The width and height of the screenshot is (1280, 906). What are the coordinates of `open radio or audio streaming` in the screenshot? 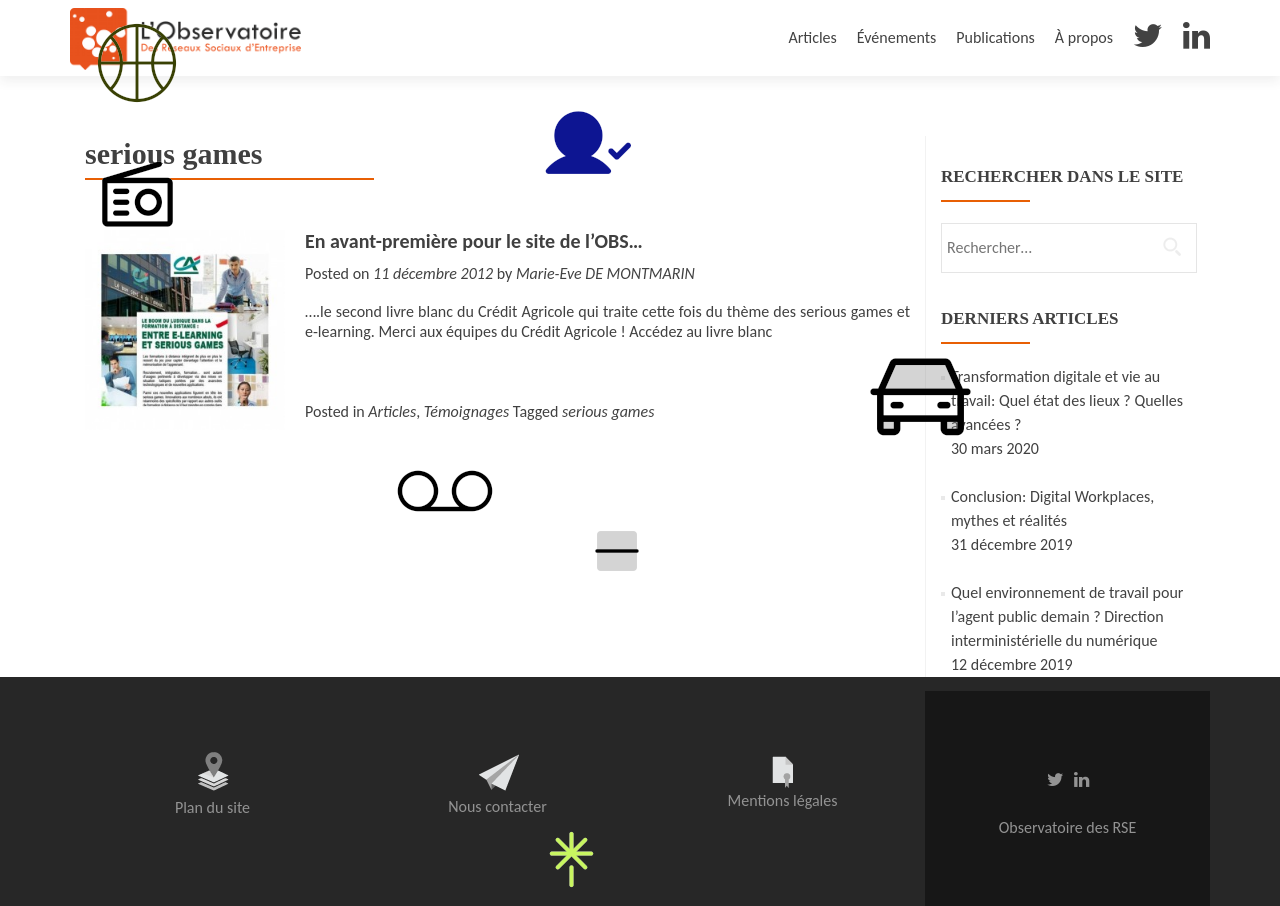 It's located at (137, 199).